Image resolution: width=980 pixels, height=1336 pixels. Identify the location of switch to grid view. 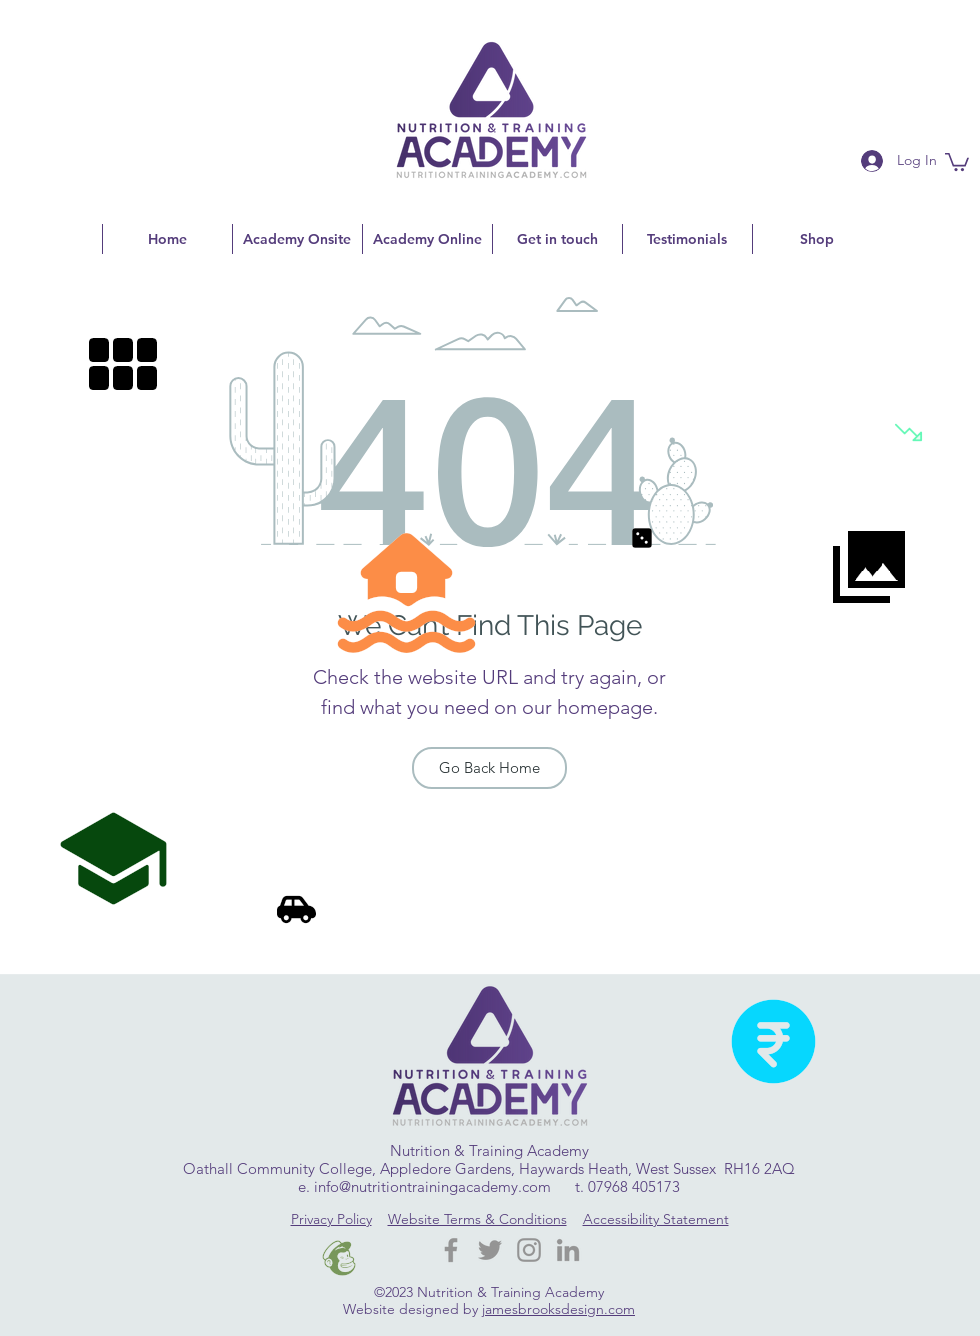
(121, 366).